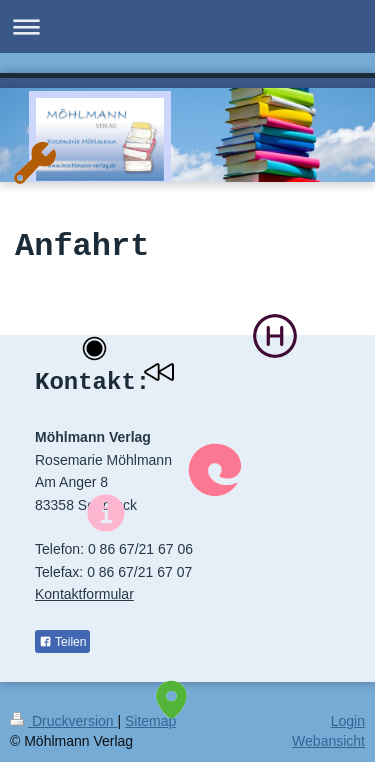 Image resolution: width=375 pixels, height=762 pixels. What do you see at coordinates (159, 372) in the screenshot?
I see `skip to previous track` at bounding box center [159, 372].